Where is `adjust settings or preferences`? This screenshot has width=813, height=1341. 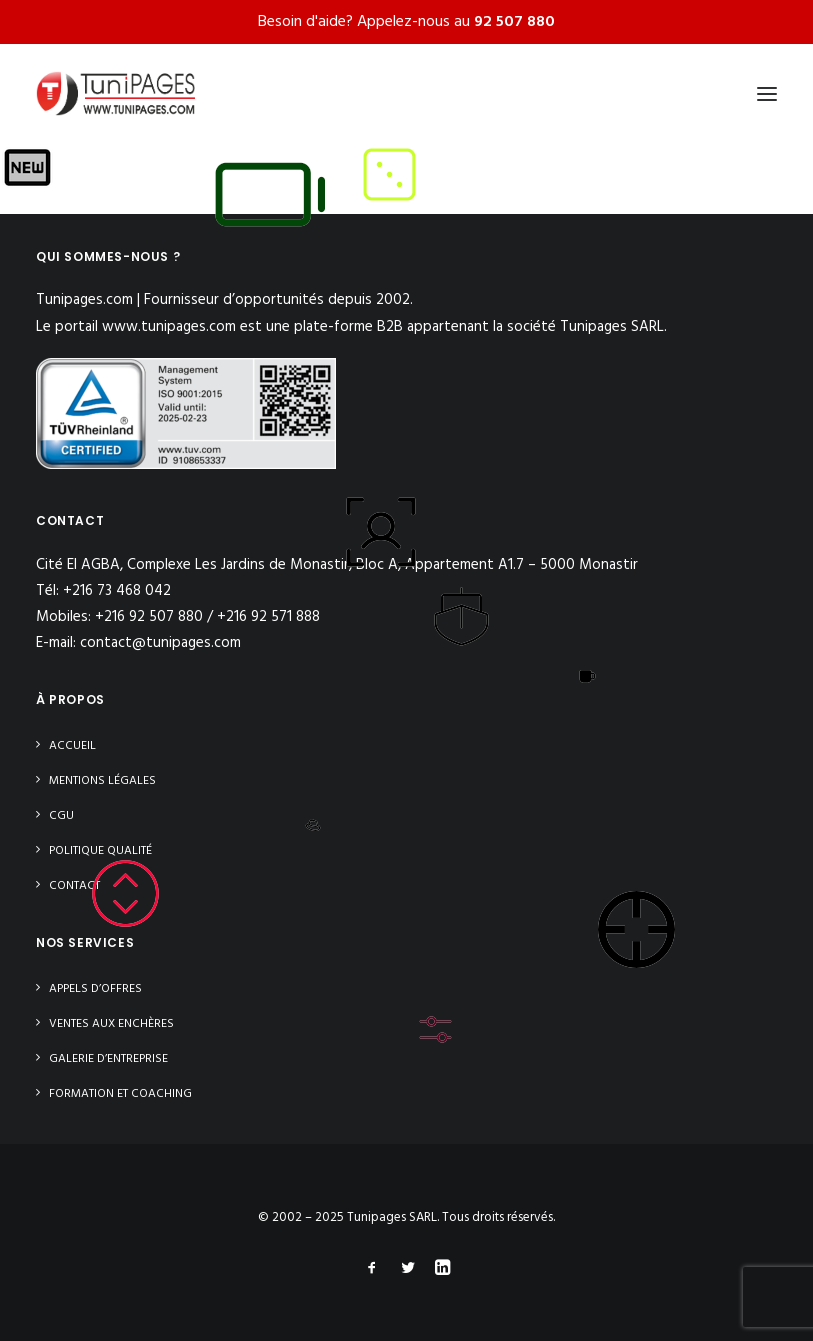
adjust settings or preferences is located at coordinates (435, 1029).